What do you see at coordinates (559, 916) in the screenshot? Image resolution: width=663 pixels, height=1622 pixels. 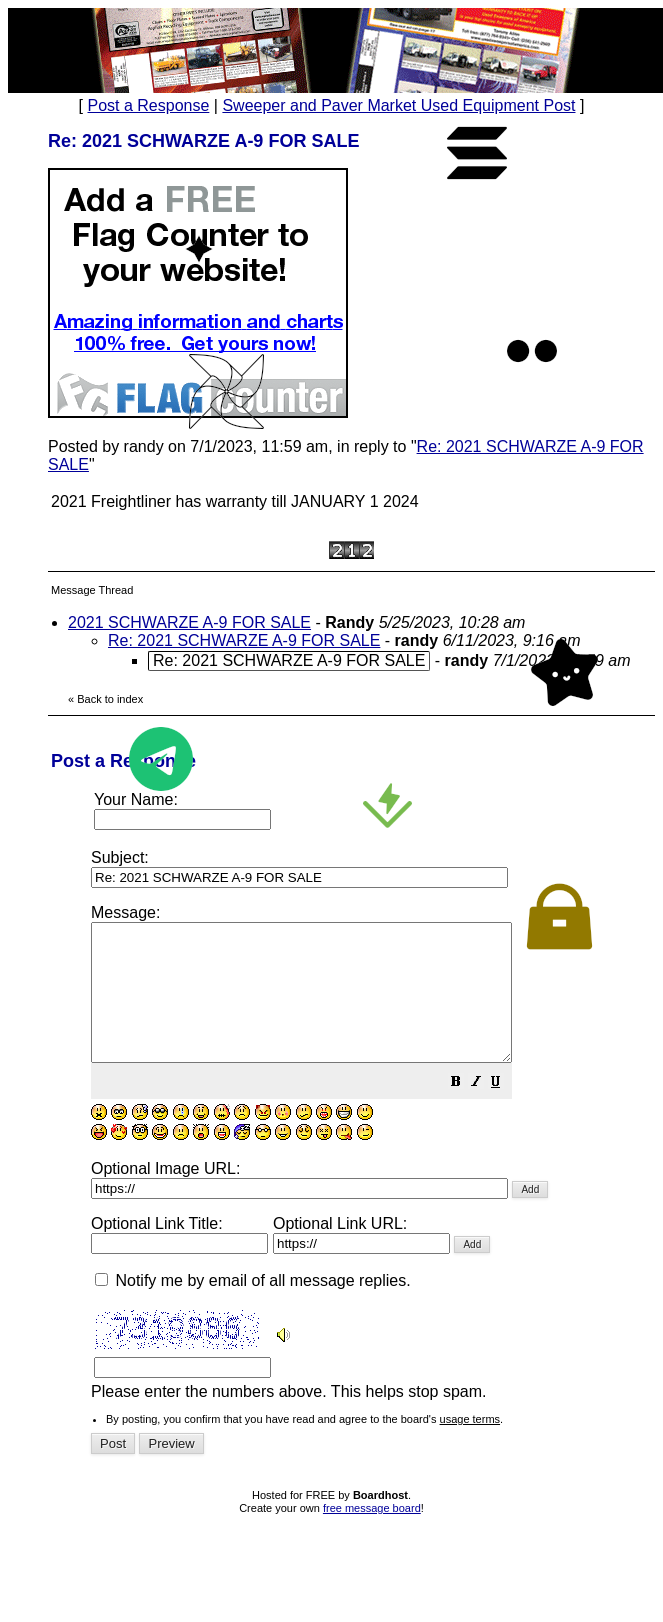 I see `access your shopping bag` at bounding box center [559, 916].